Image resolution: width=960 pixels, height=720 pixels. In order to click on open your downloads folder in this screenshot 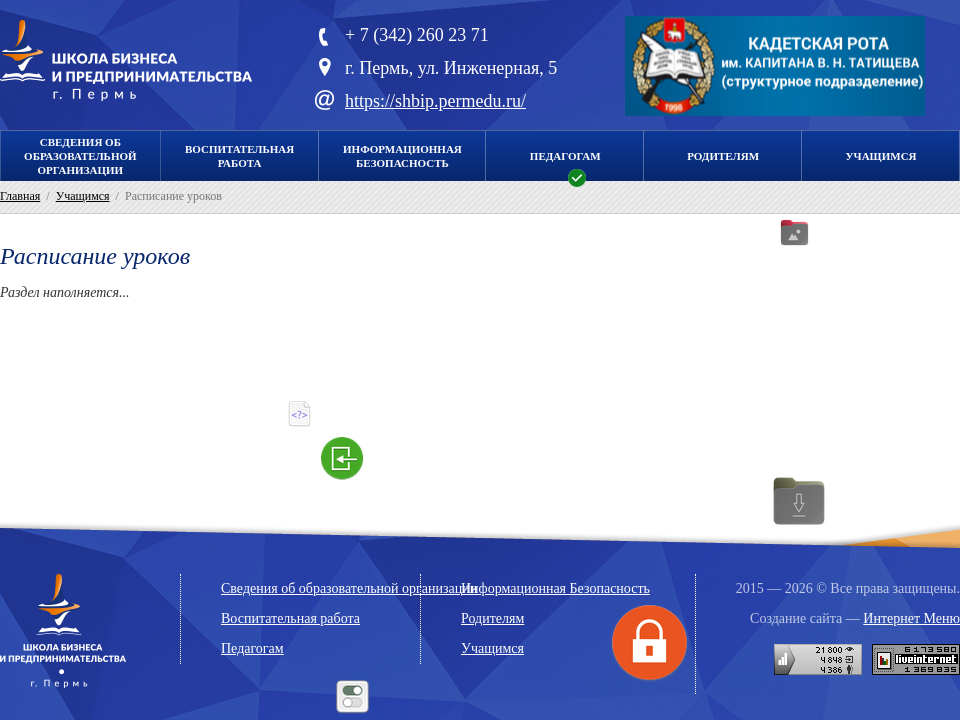, I will do `click(799, 501)`.